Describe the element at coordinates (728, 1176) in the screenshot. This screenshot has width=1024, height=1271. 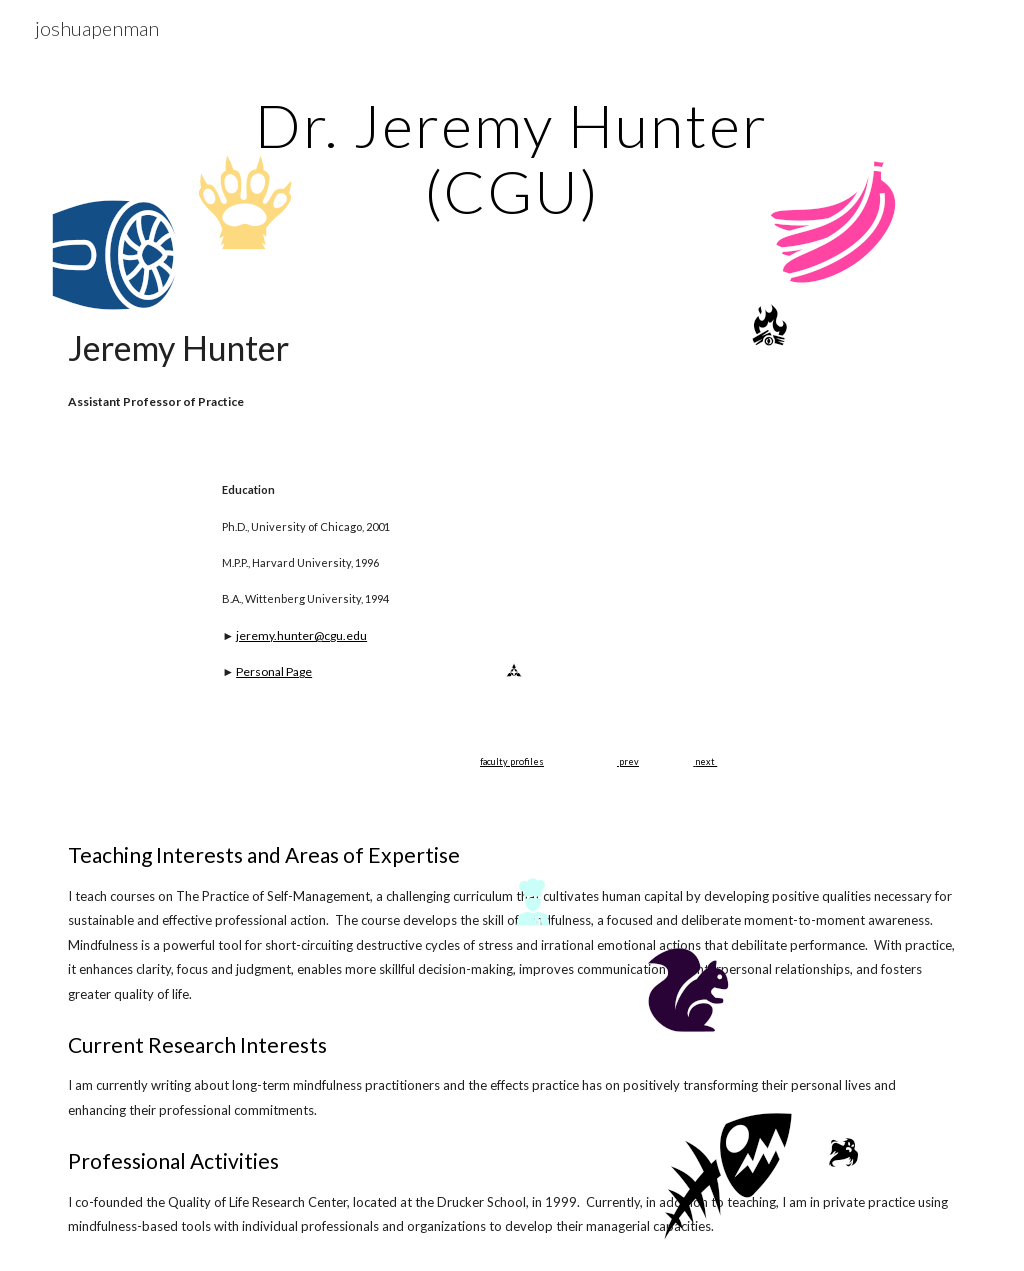
I see `indicates a dead fish or deceased creature in game` at that location.